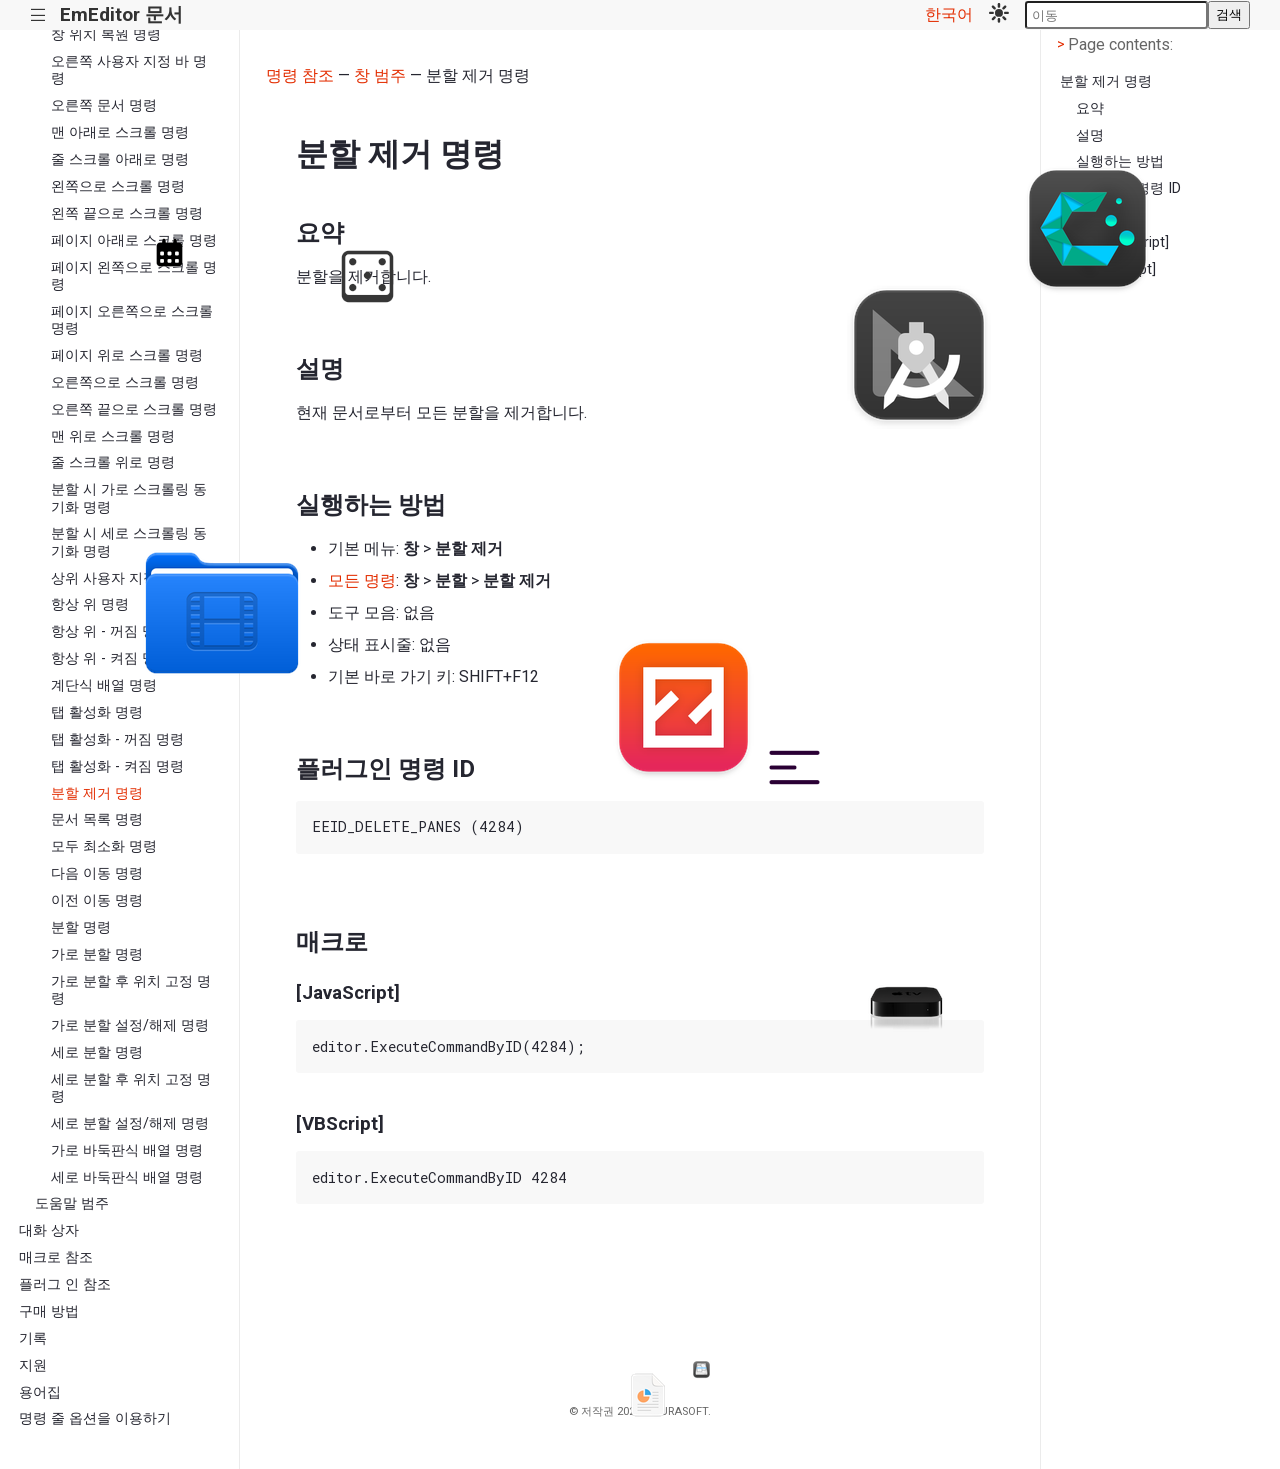 This screenshot has height=1469, width=1280. I want to click on view calendar with scheduled events, so click(169, 253).